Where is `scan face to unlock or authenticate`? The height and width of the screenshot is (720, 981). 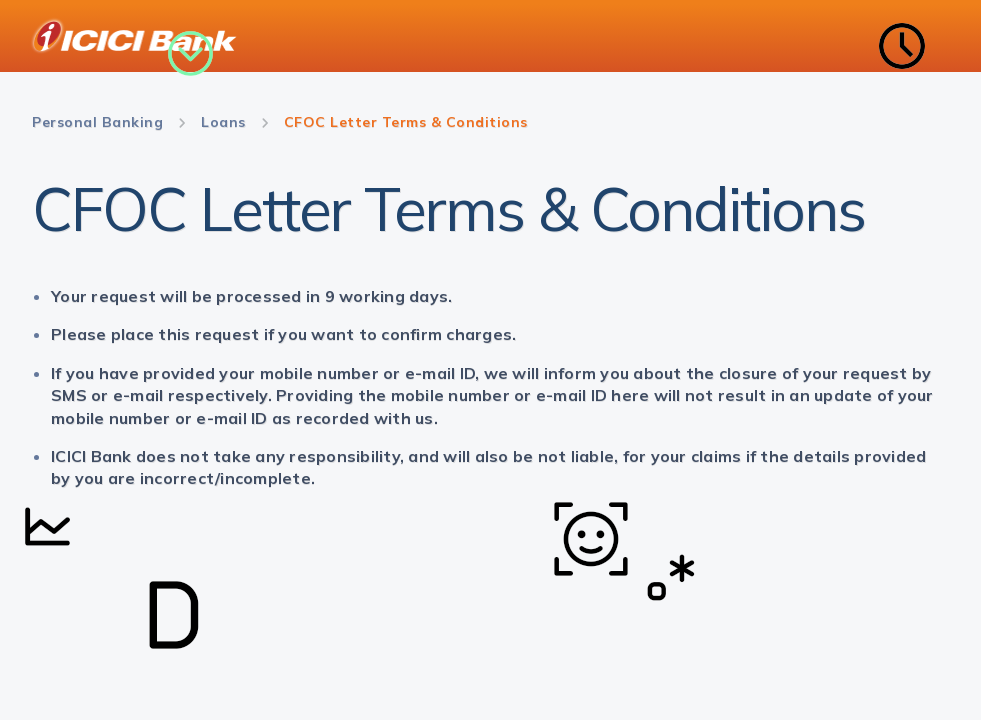 scan face to unlock or authenticate is located at coordinates (591, 539).